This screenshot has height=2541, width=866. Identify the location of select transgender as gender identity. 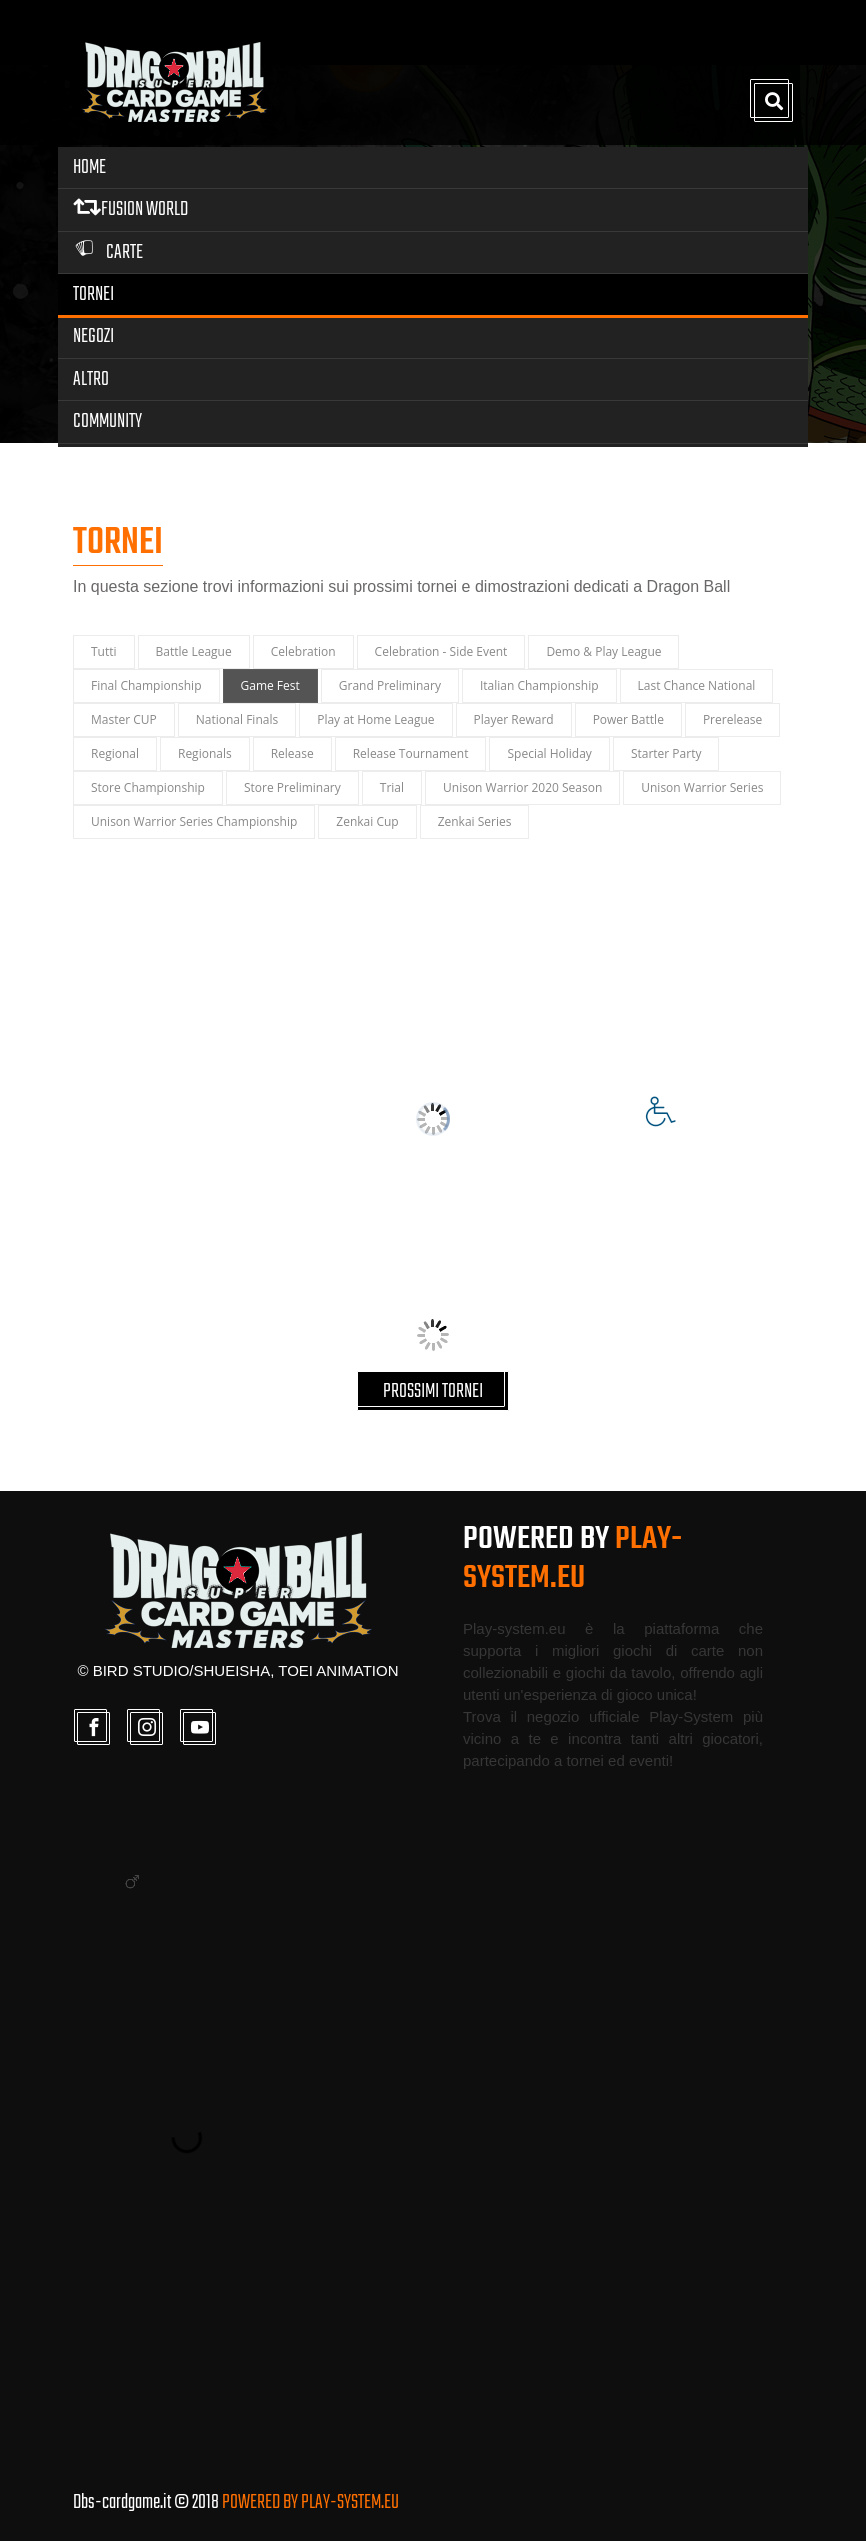
(132, 1881).